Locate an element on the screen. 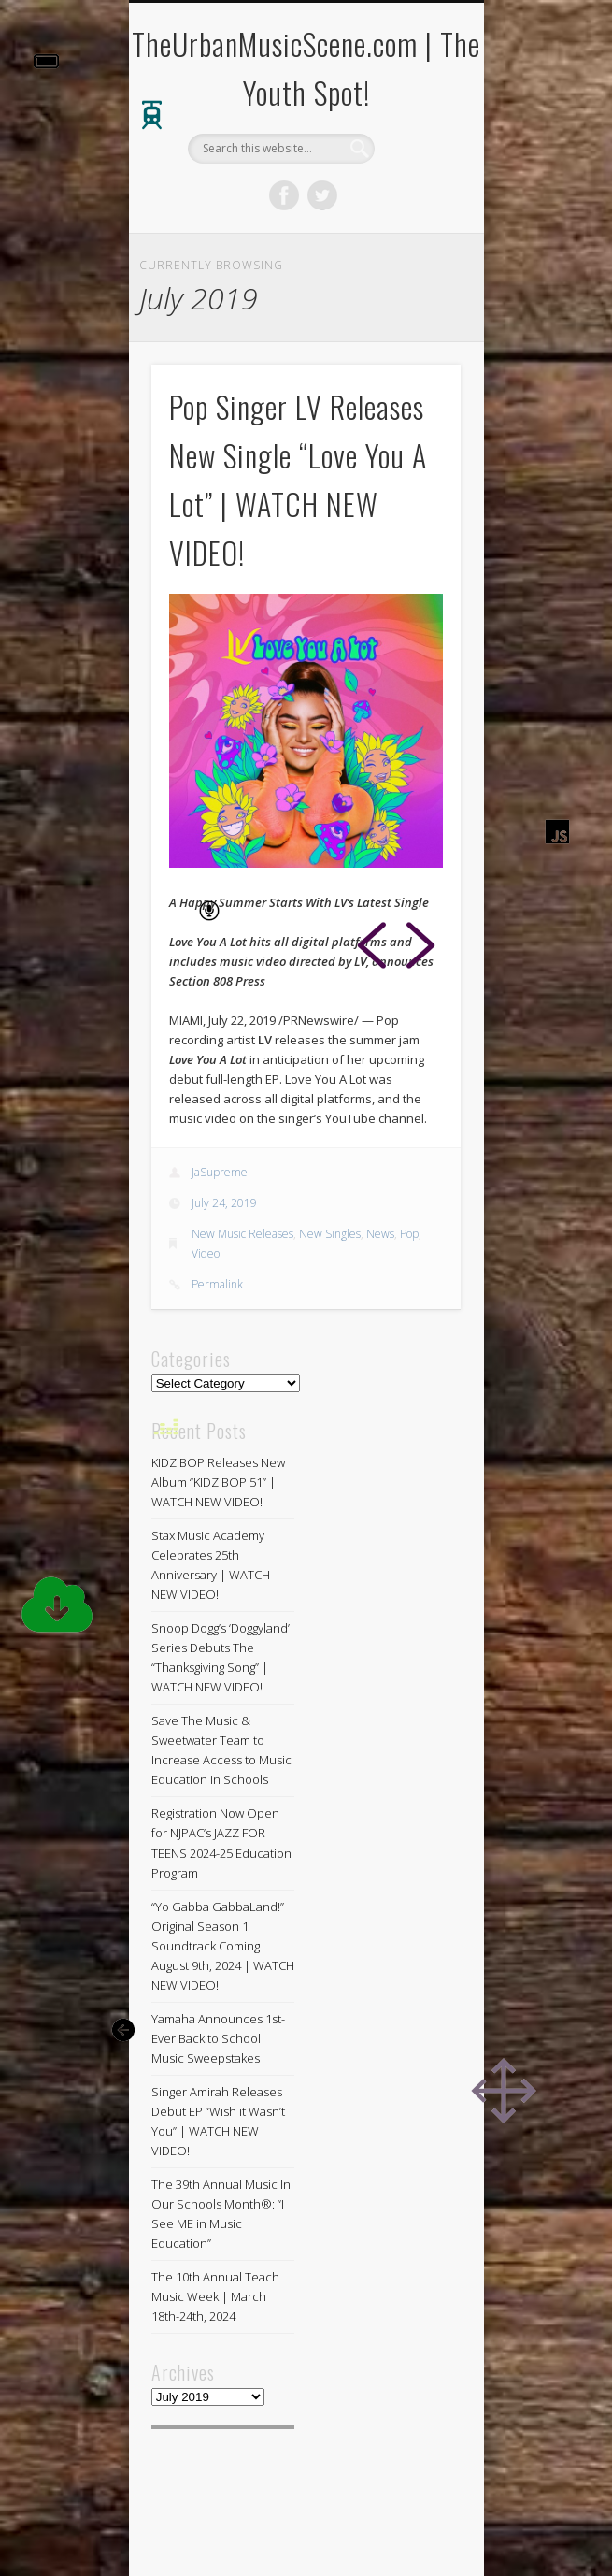 The width and height of the screenshot is (612, 2576). indicates javascript programming language is located at coordinates (557, 831).